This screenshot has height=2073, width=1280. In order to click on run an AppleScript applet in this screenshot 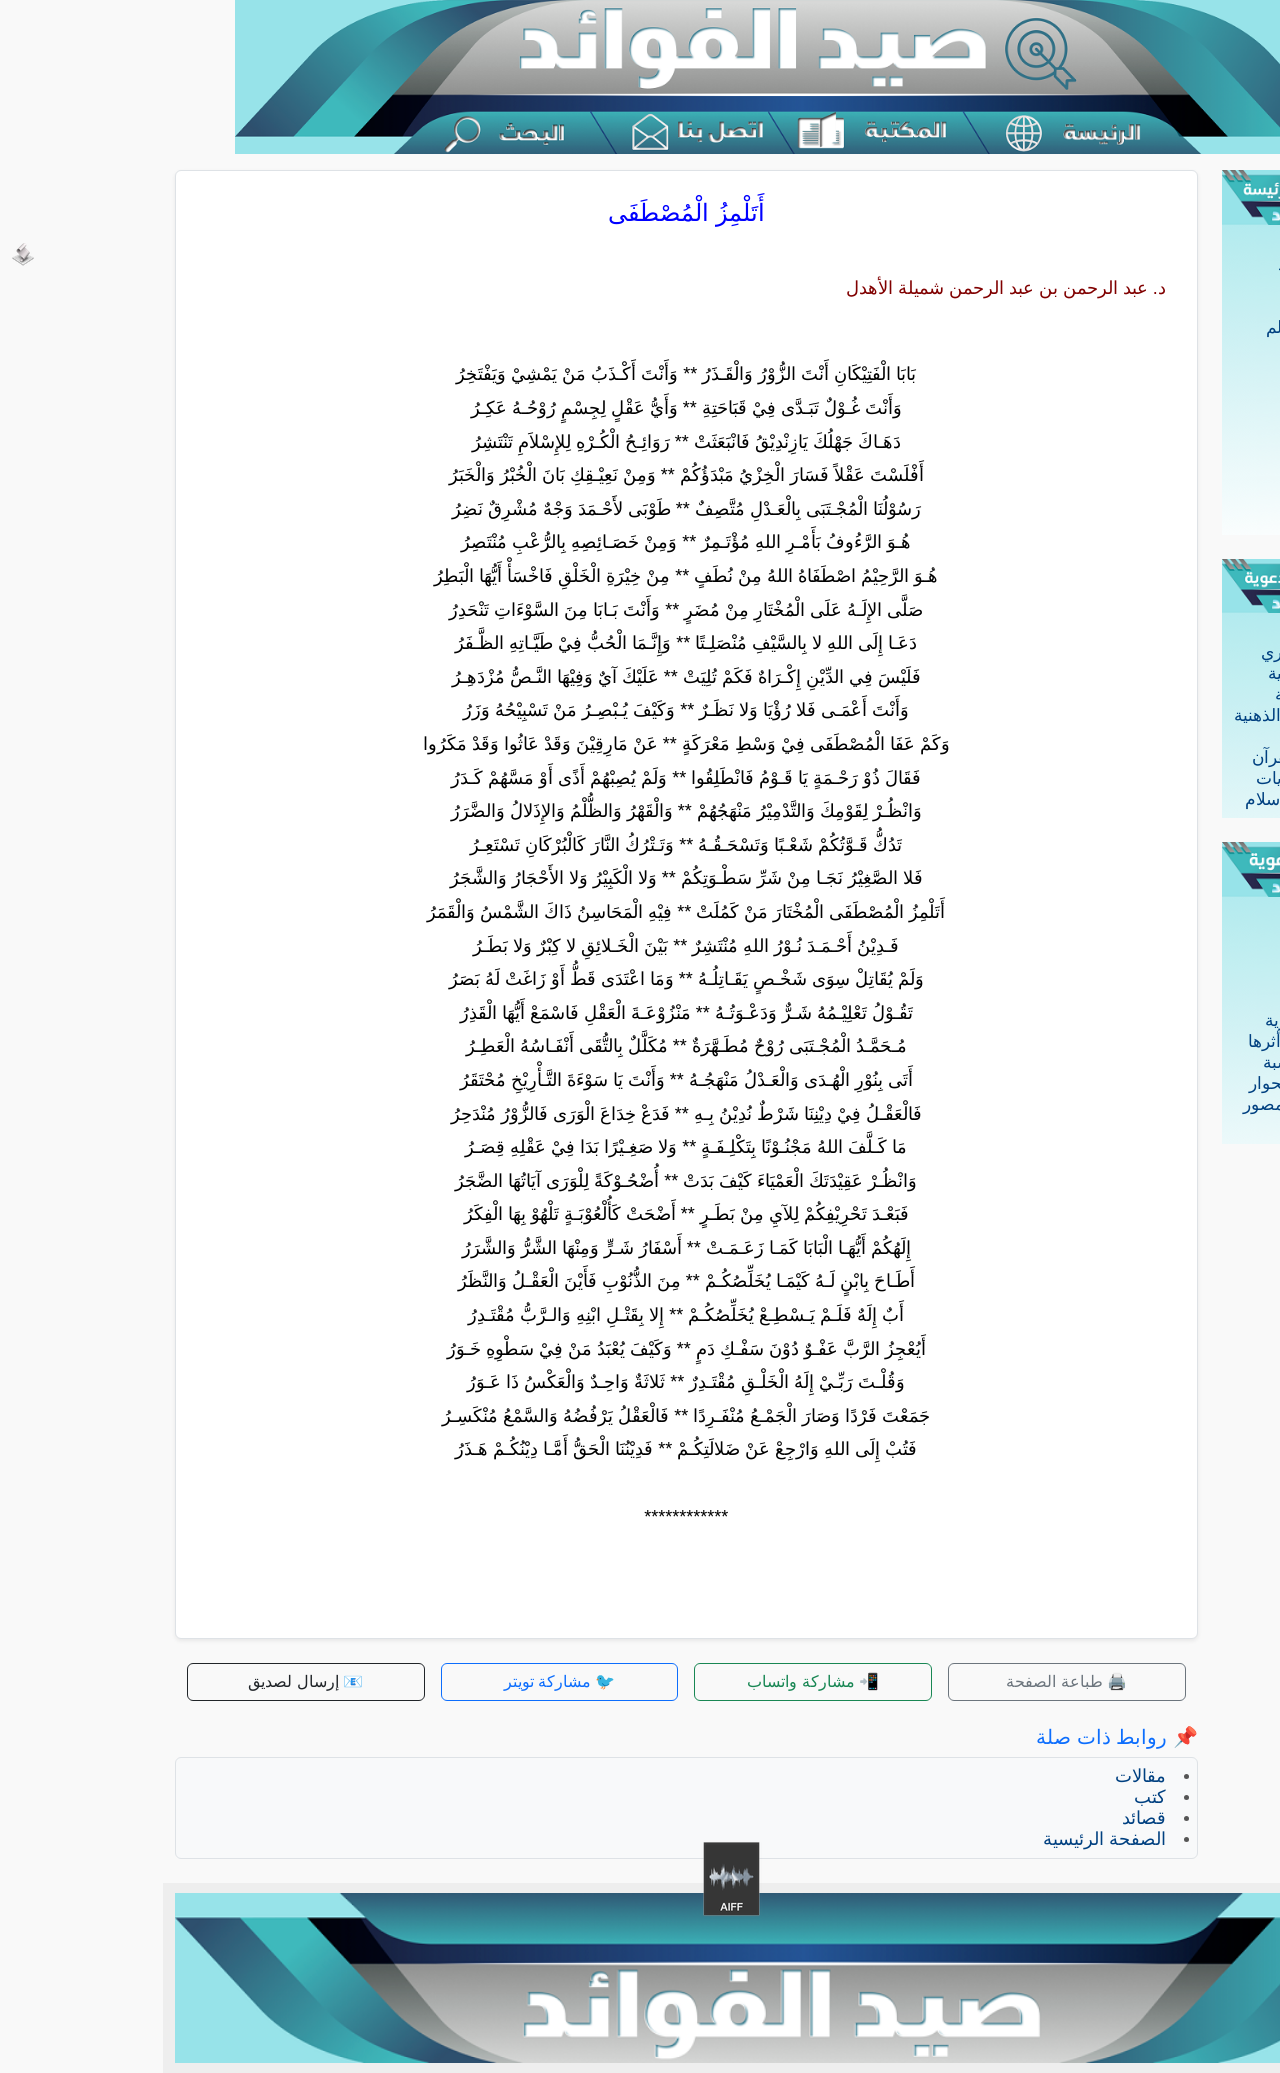, I will do `click(23, 254)`.